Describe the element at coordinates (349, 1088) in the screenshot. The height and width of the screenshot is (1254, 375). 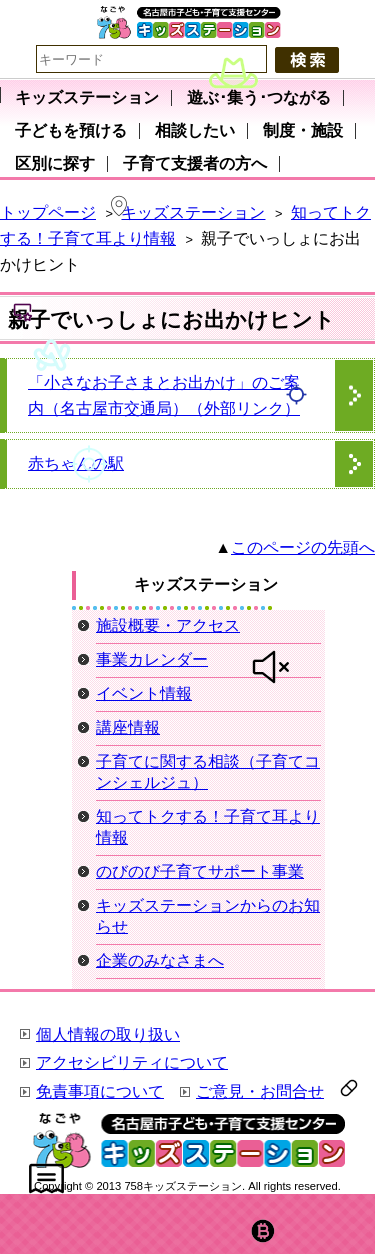
I see `access medication reminders or health settings` at that location.